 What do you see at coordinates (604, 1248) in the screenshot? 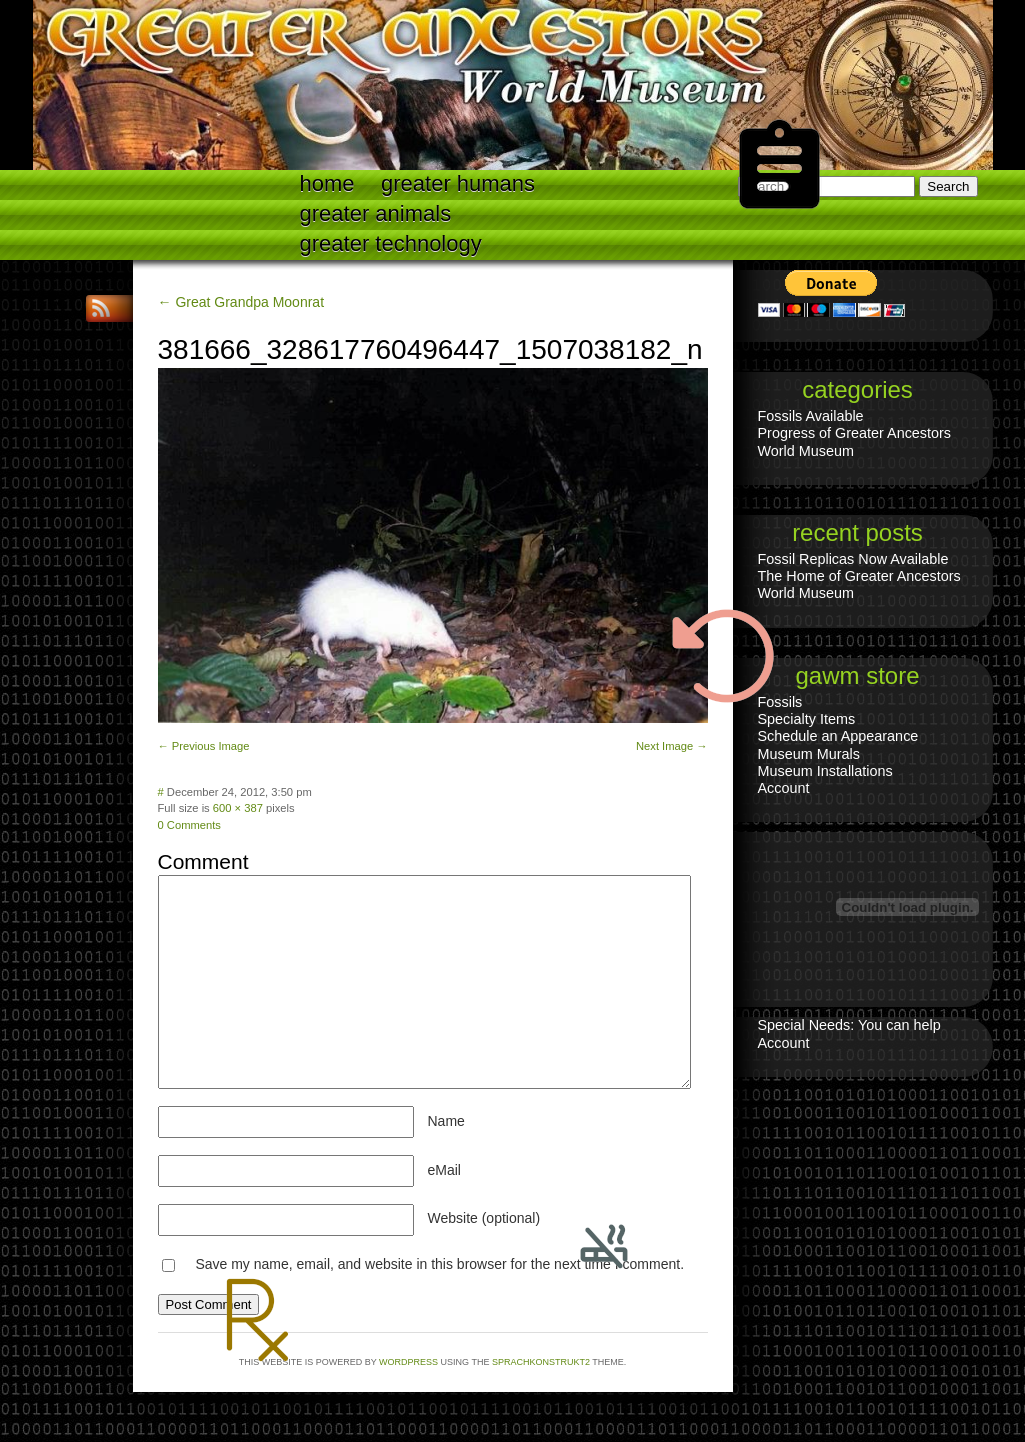
I see `no smoking allowed` at bounding box center [604, 1248].